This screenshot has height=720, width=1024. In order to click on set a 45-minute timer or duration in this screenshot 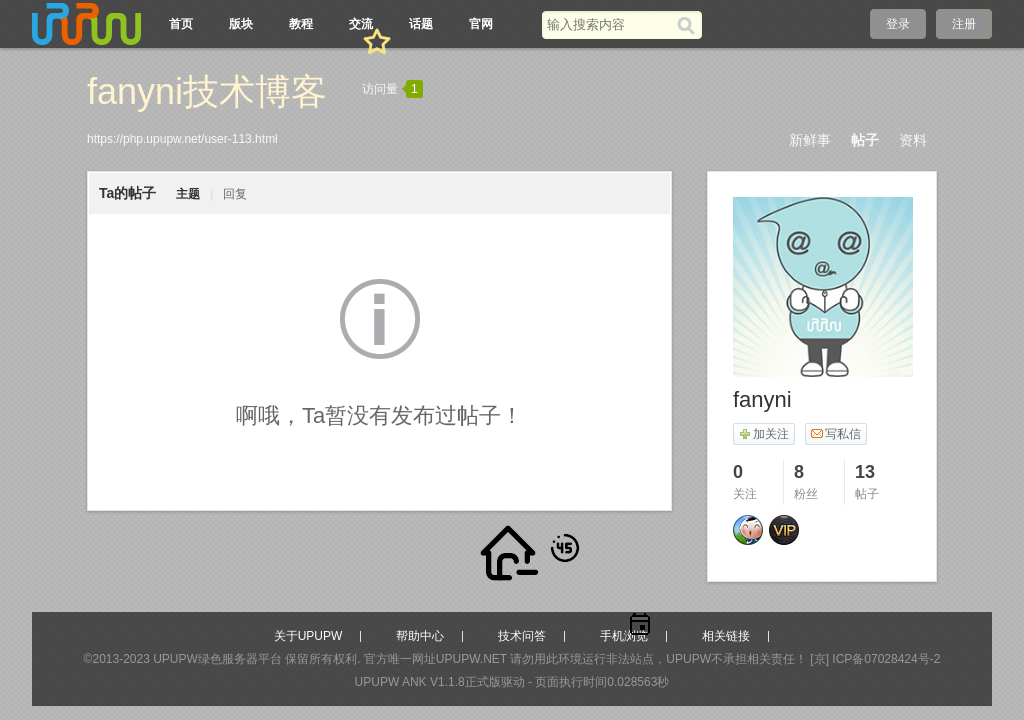, I will do `click(565, 548)`.